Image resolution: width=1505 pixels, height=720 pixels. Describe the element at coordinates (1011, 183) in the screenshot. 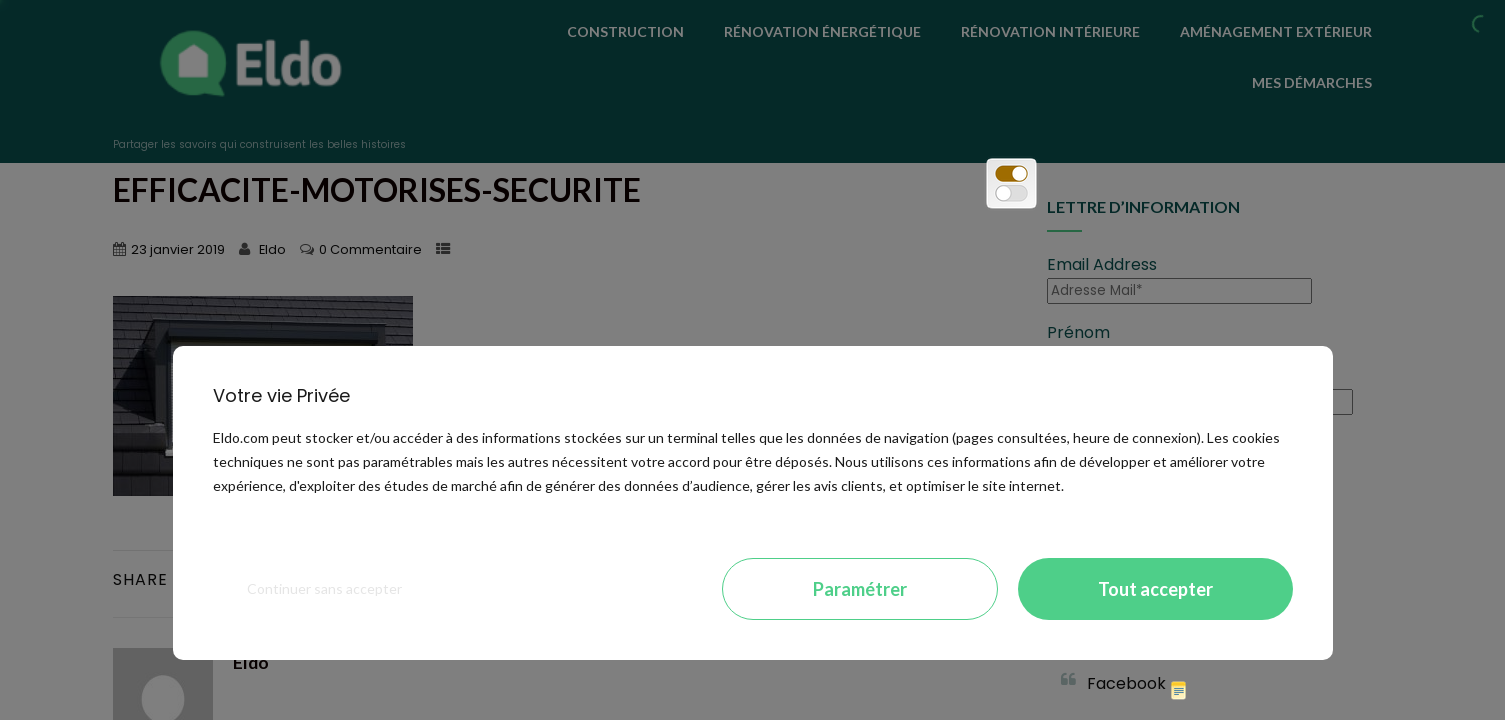

I see `open system settings or preferences` at that location.